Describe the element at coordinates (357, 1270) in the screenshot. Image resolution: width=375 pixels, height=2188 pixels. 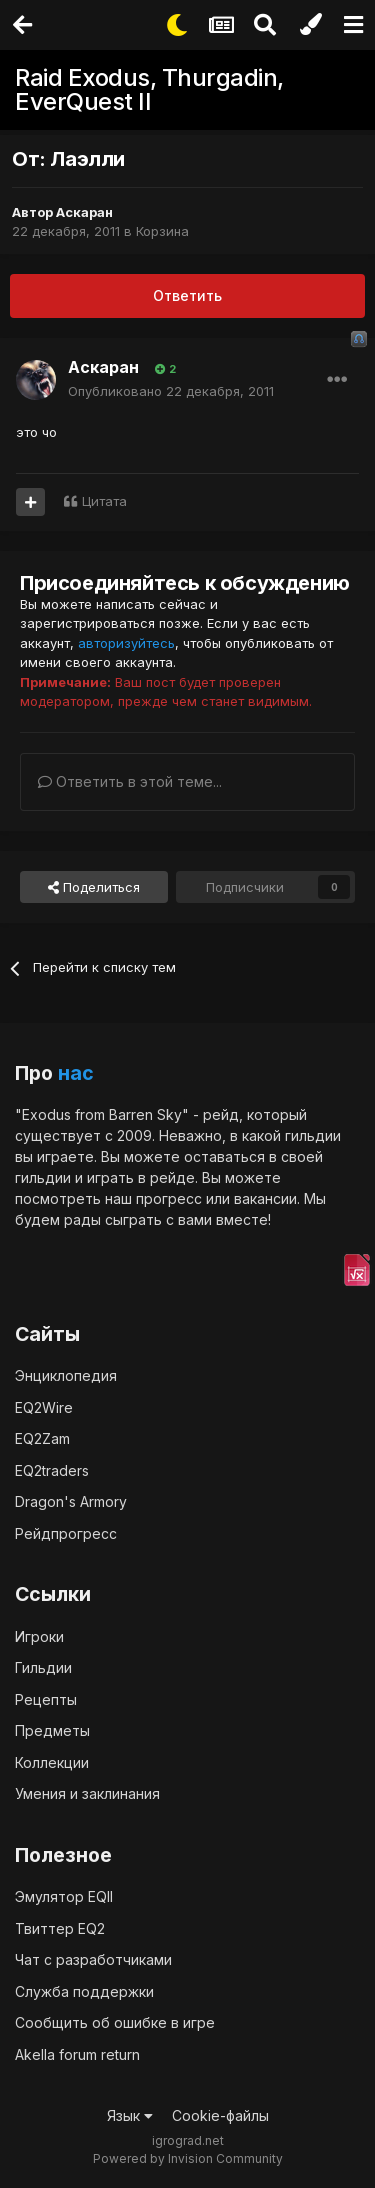
I see `open LibreOffice Math formula editor` at that location.